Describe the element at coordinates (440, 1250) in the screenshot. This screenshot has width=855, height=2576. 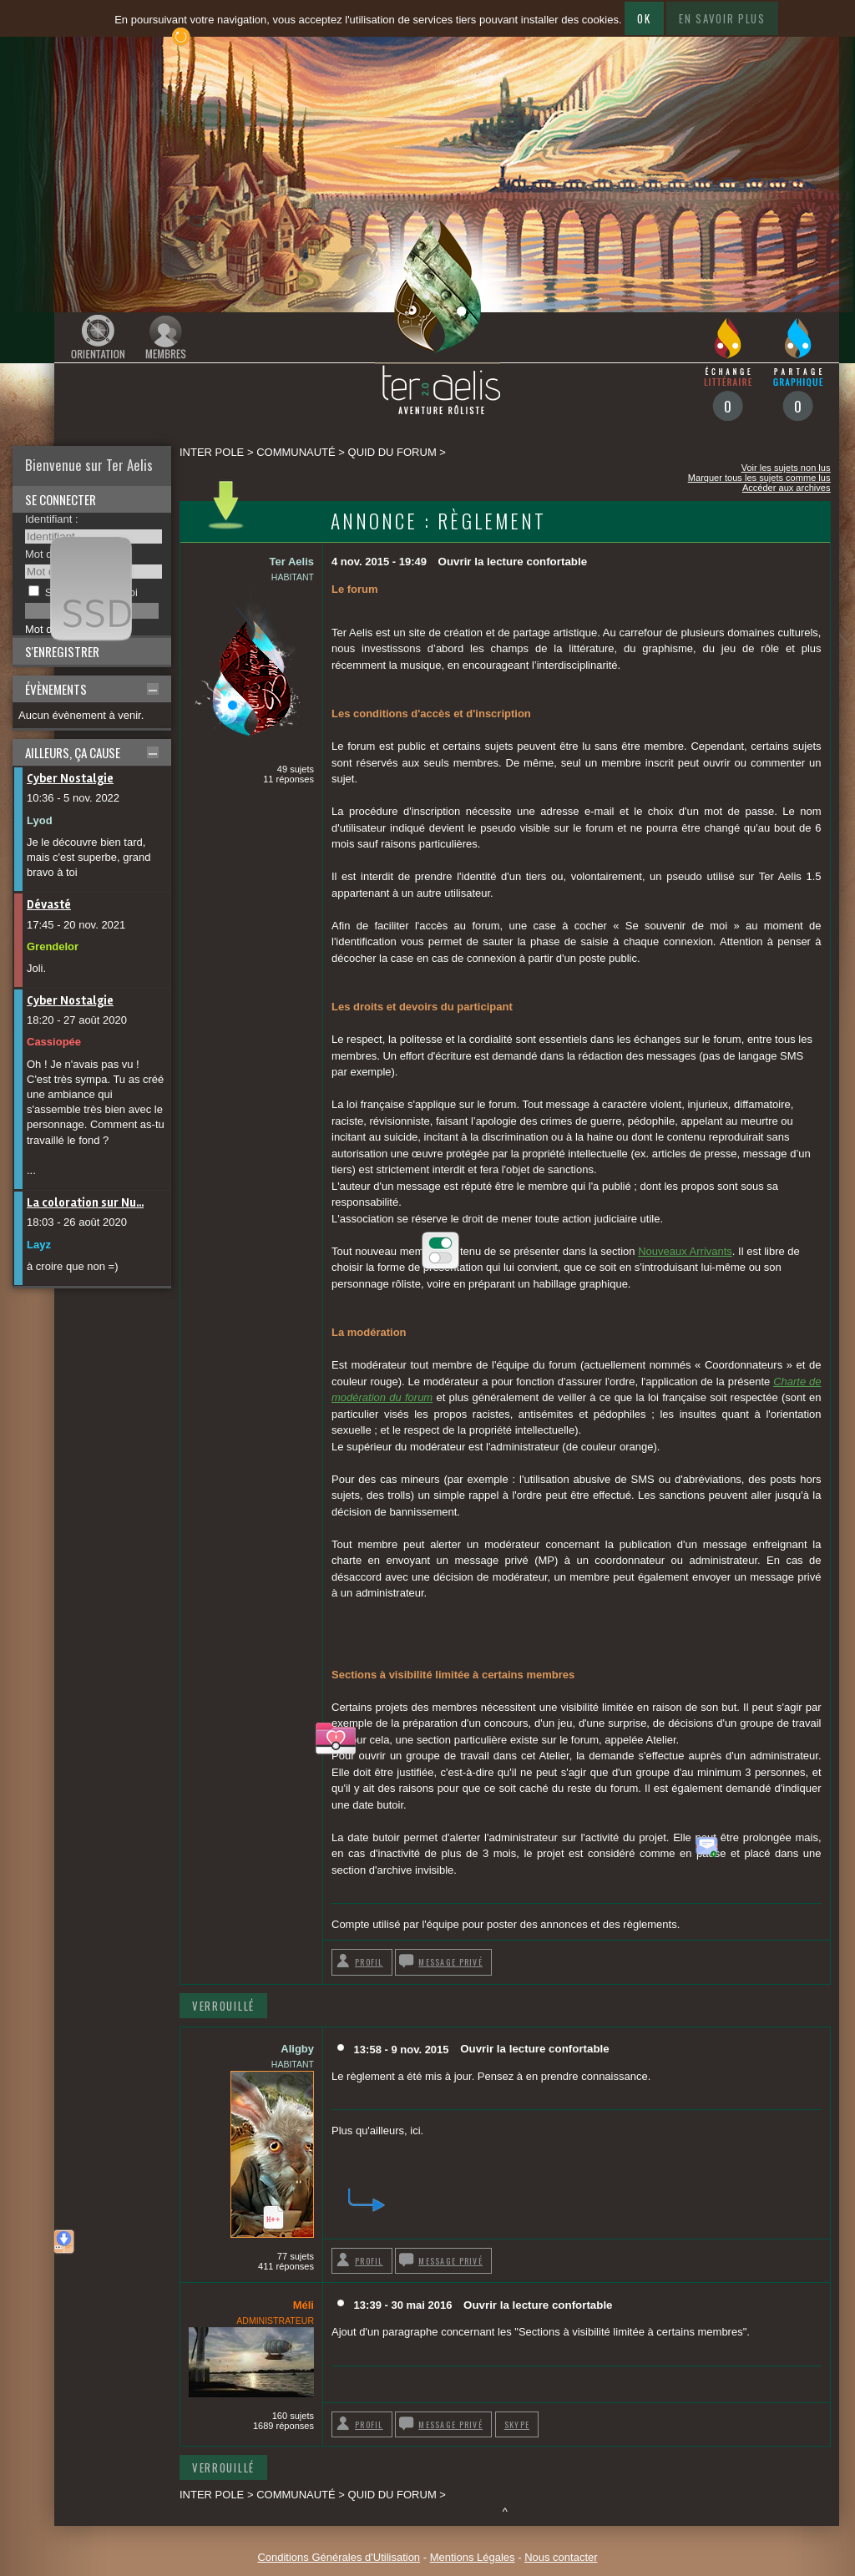
I see `open desktop settings and preferences` at that location.